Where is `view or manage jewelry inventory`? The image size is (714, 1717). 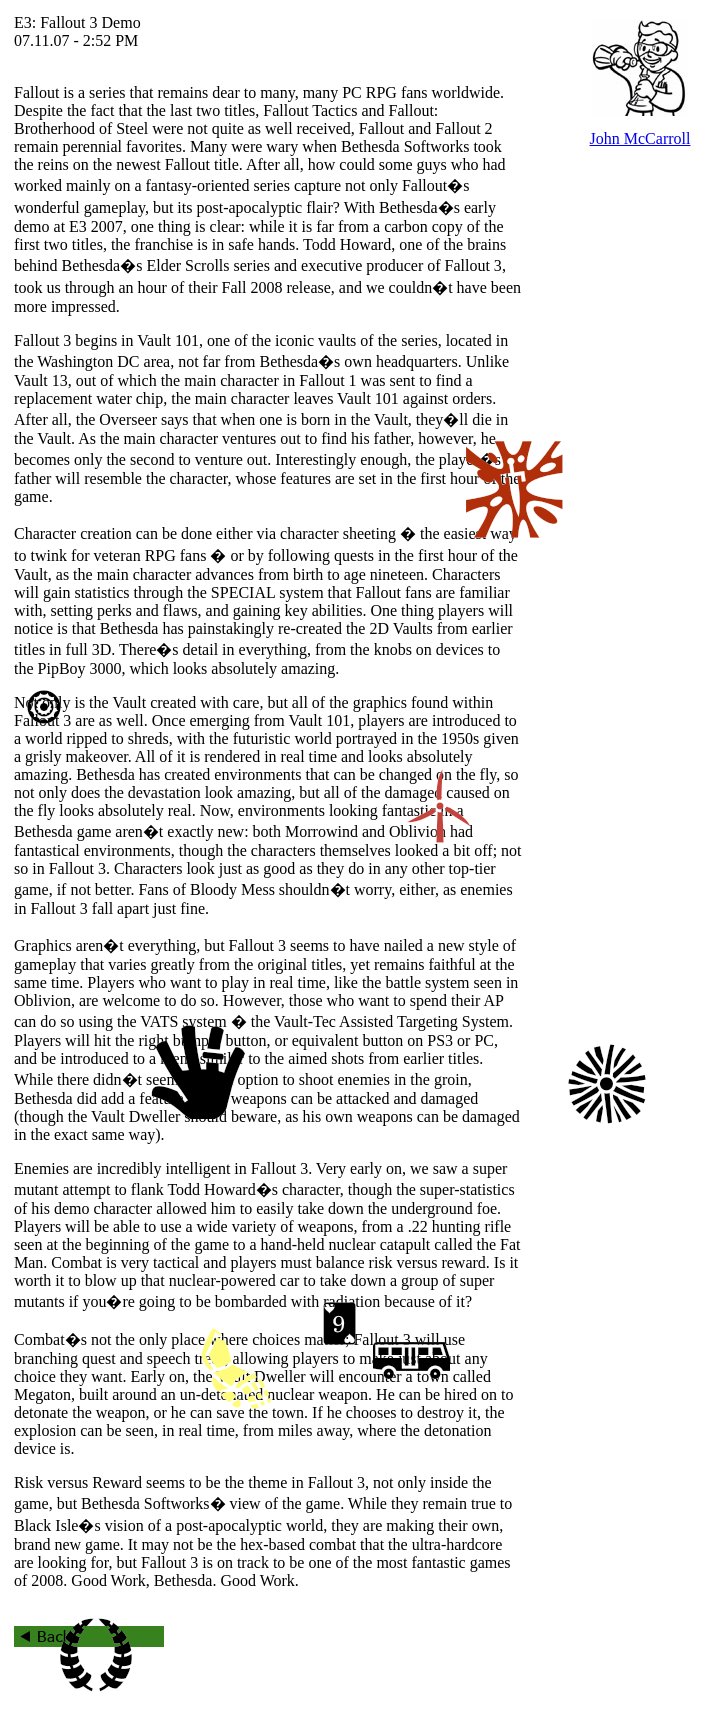
view or manage jewelry inventory is located at coordinates (198, 1072).